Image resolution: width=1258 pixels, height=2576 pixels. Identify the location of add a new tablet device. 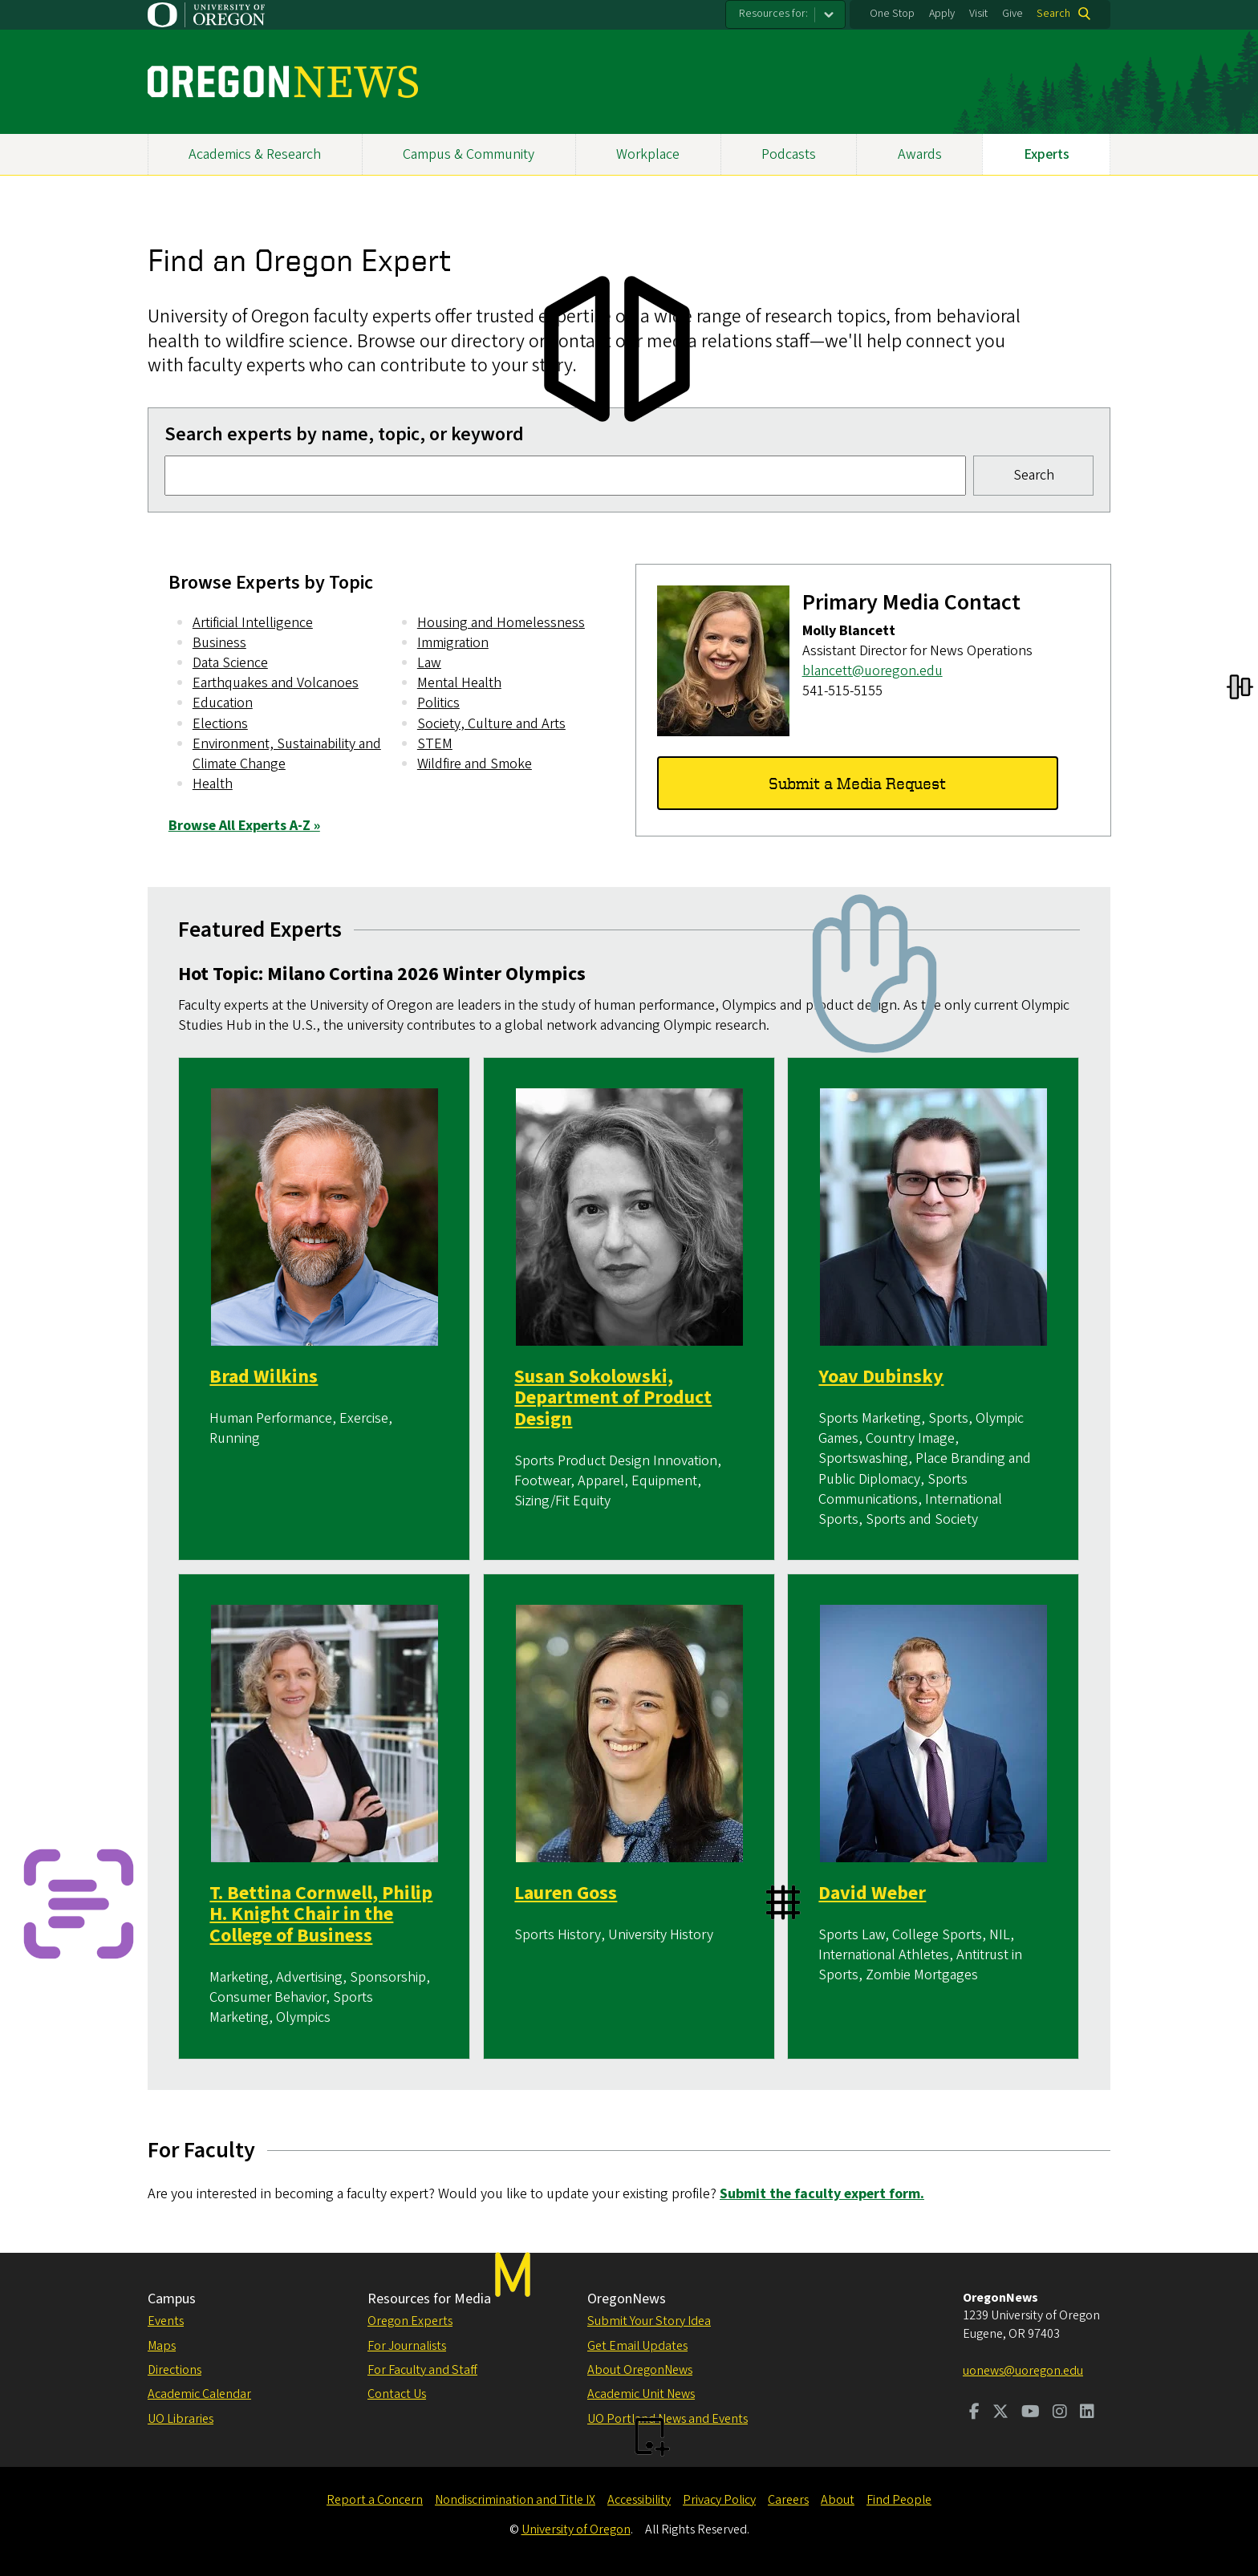
(649, 2436).